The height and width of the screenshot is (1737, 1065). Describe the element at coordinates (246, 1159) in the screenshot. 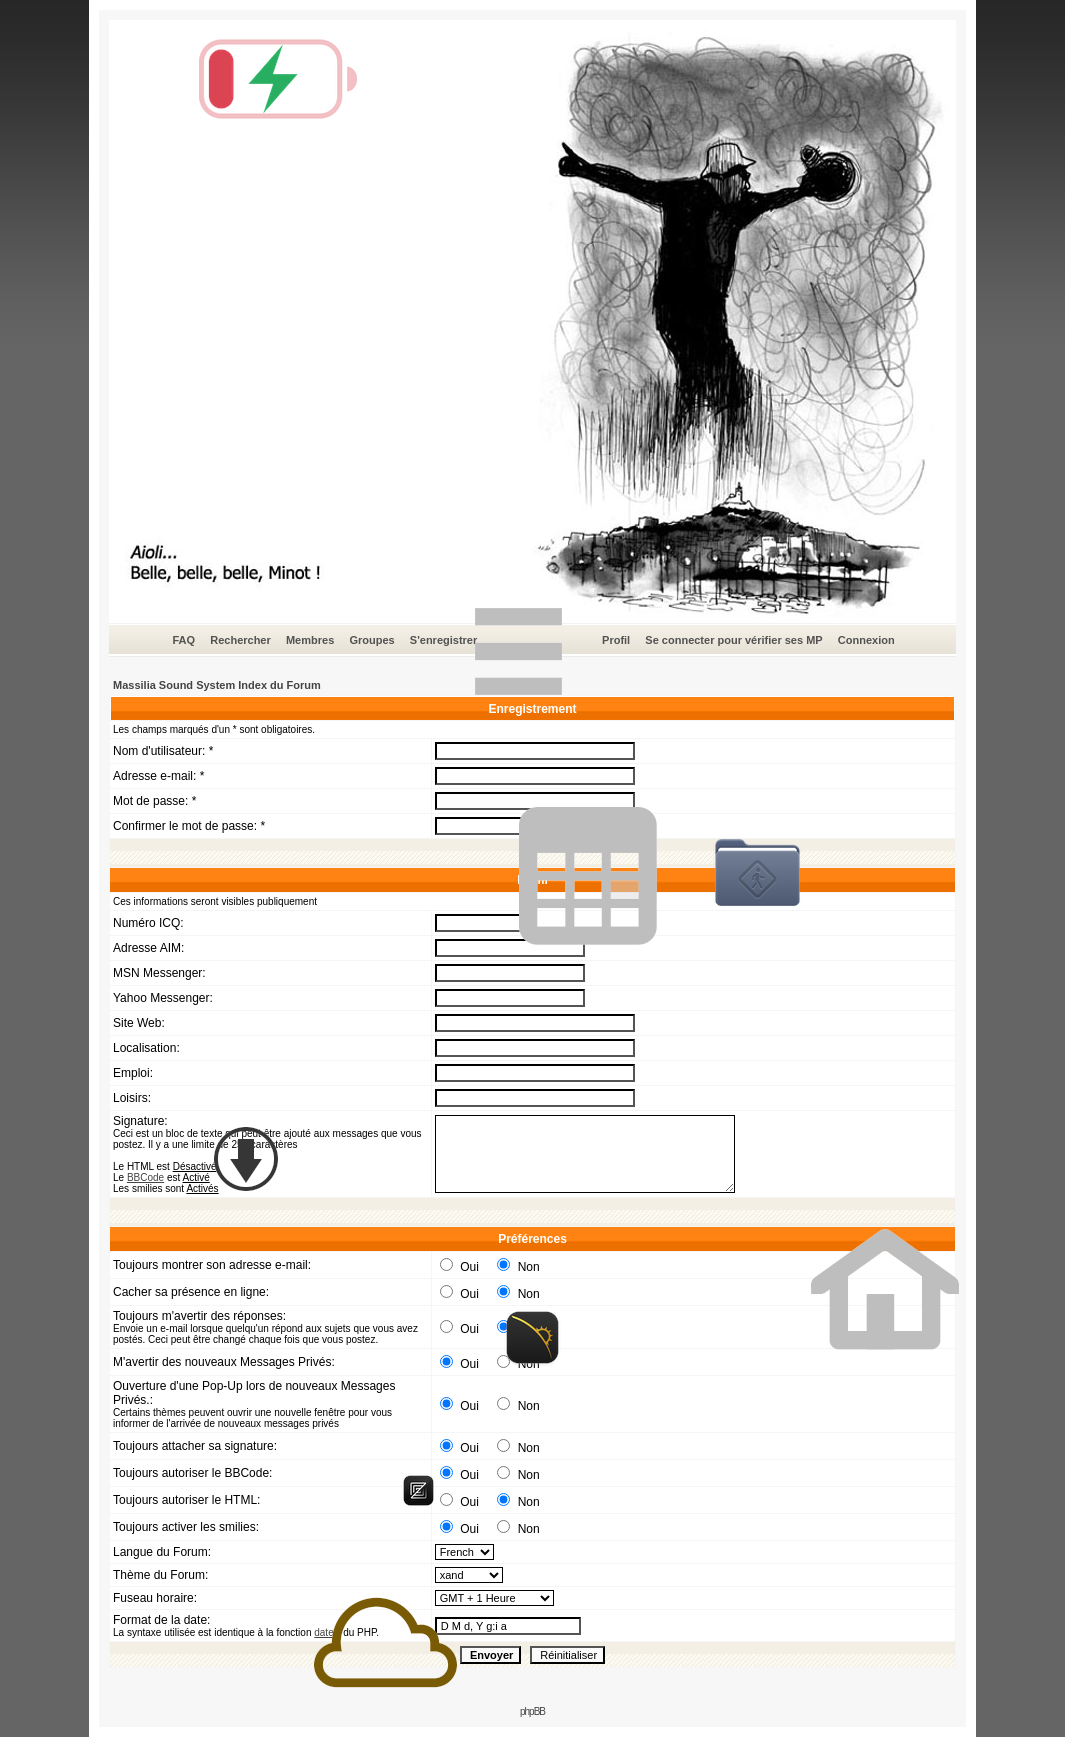

I see `download a file or resource` at that location.